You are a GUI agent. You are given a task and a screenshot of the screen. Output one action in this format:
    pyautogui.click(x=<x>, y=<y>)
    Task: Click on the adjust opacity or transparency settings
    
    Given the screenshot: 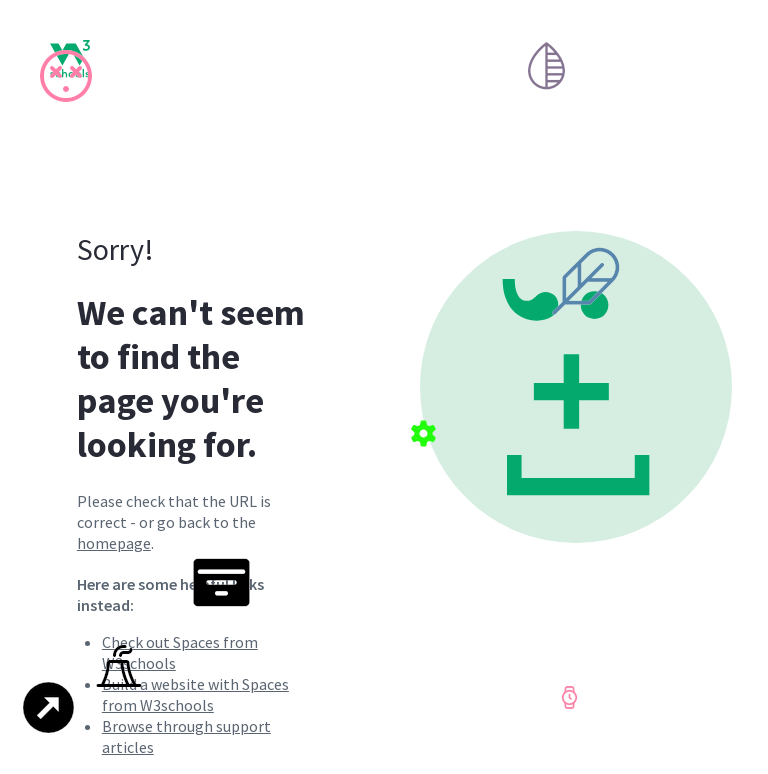 What is the action you would take?
    pyautogui.click(x=546, y=67)
    